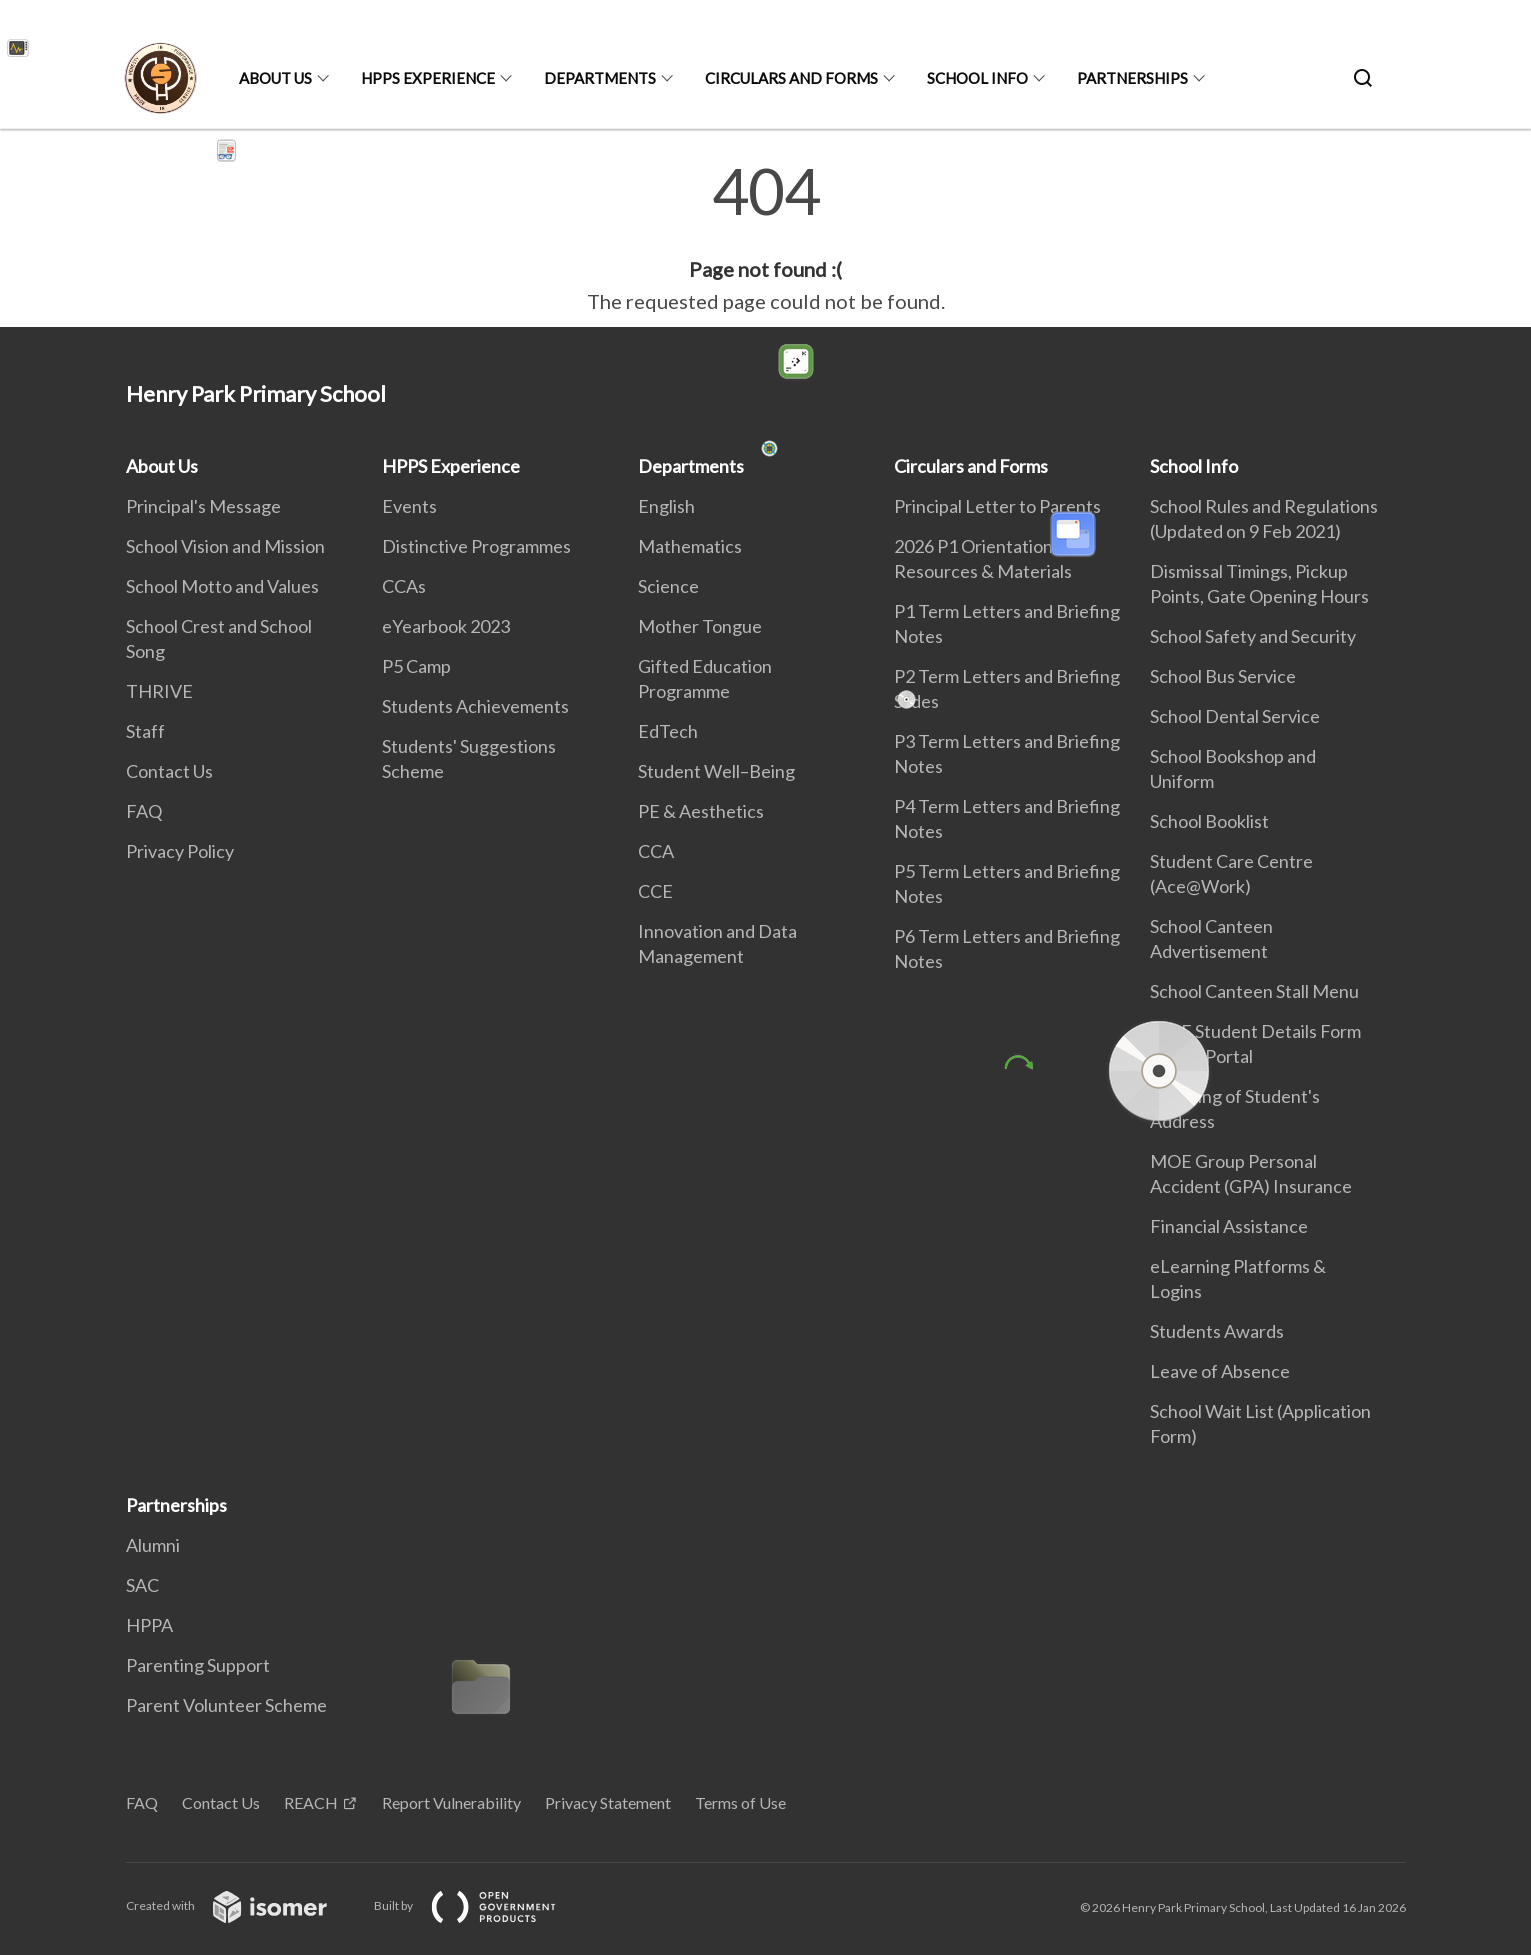 This screenshot has height=1955, width=1531. I want to click on indicates a DVD+R disc drive or media, so click(906, 699).